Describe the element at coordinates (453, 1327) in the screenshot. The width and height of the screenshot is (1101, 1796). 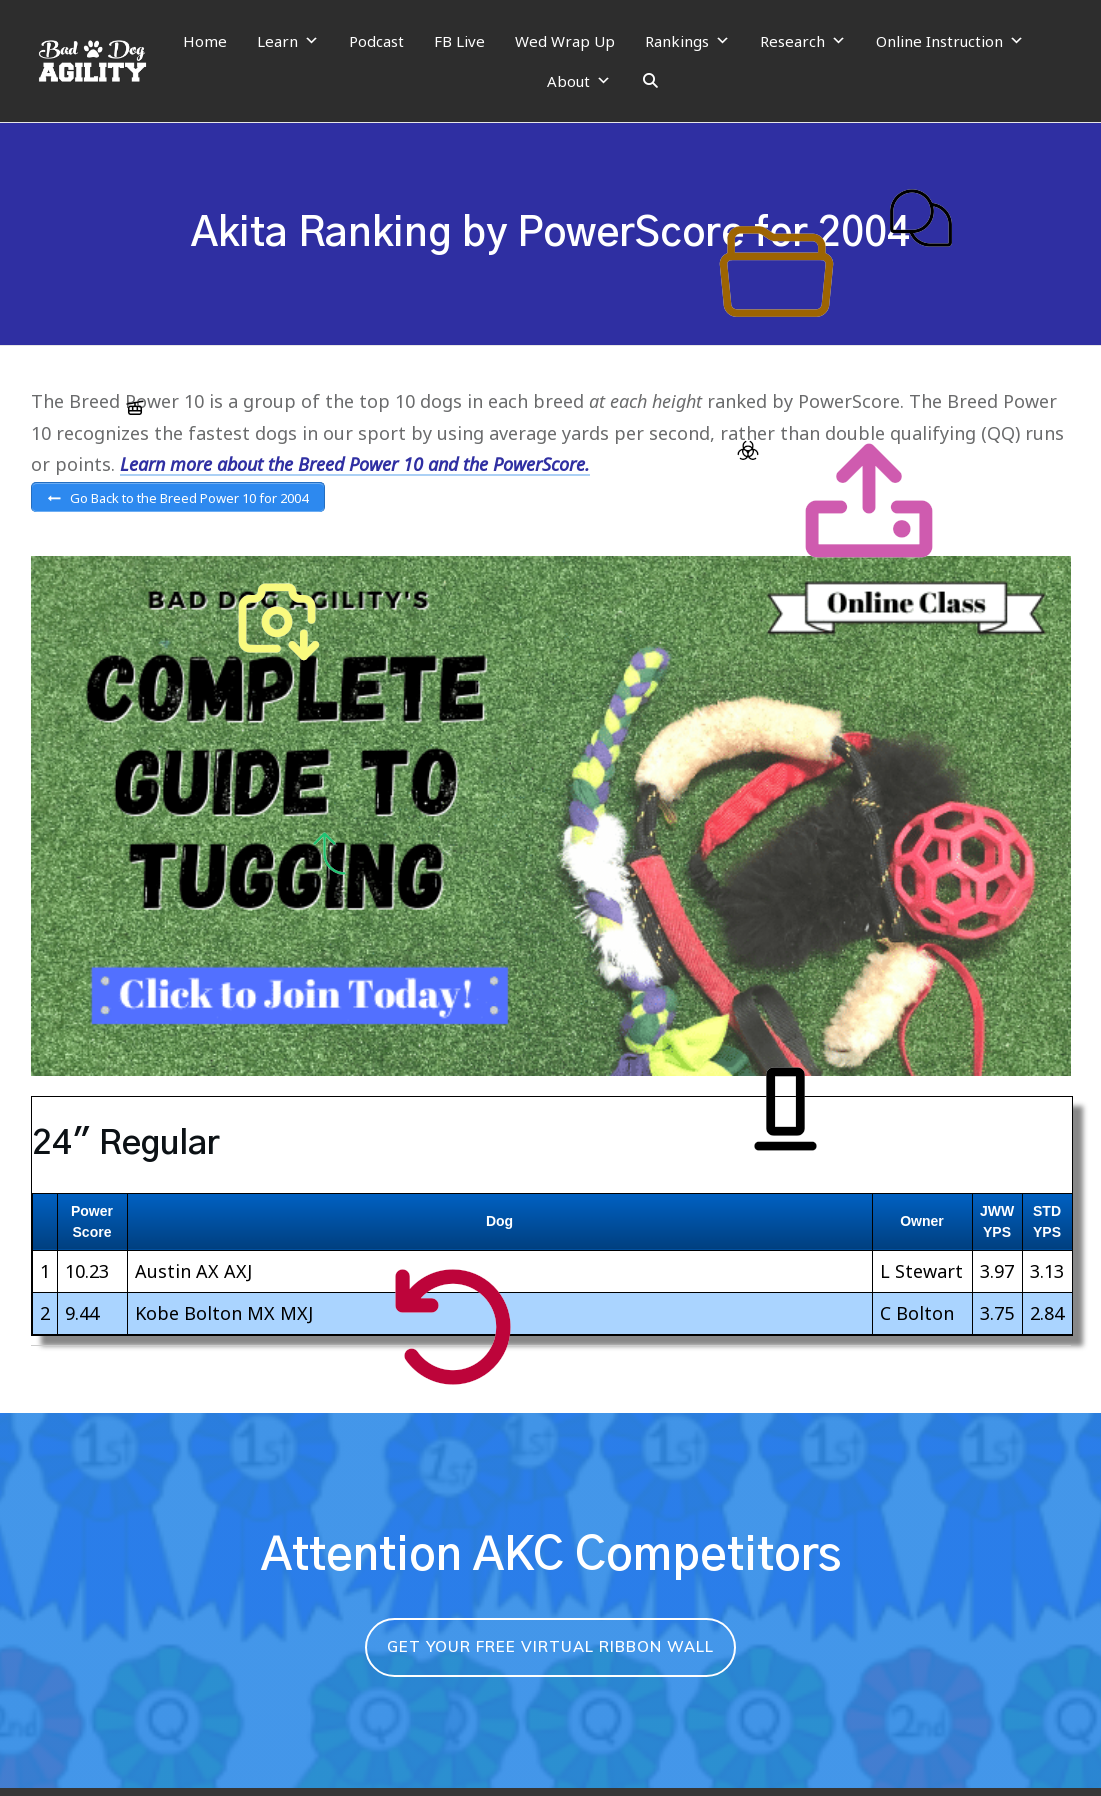
I see `undo the last action` at that location.